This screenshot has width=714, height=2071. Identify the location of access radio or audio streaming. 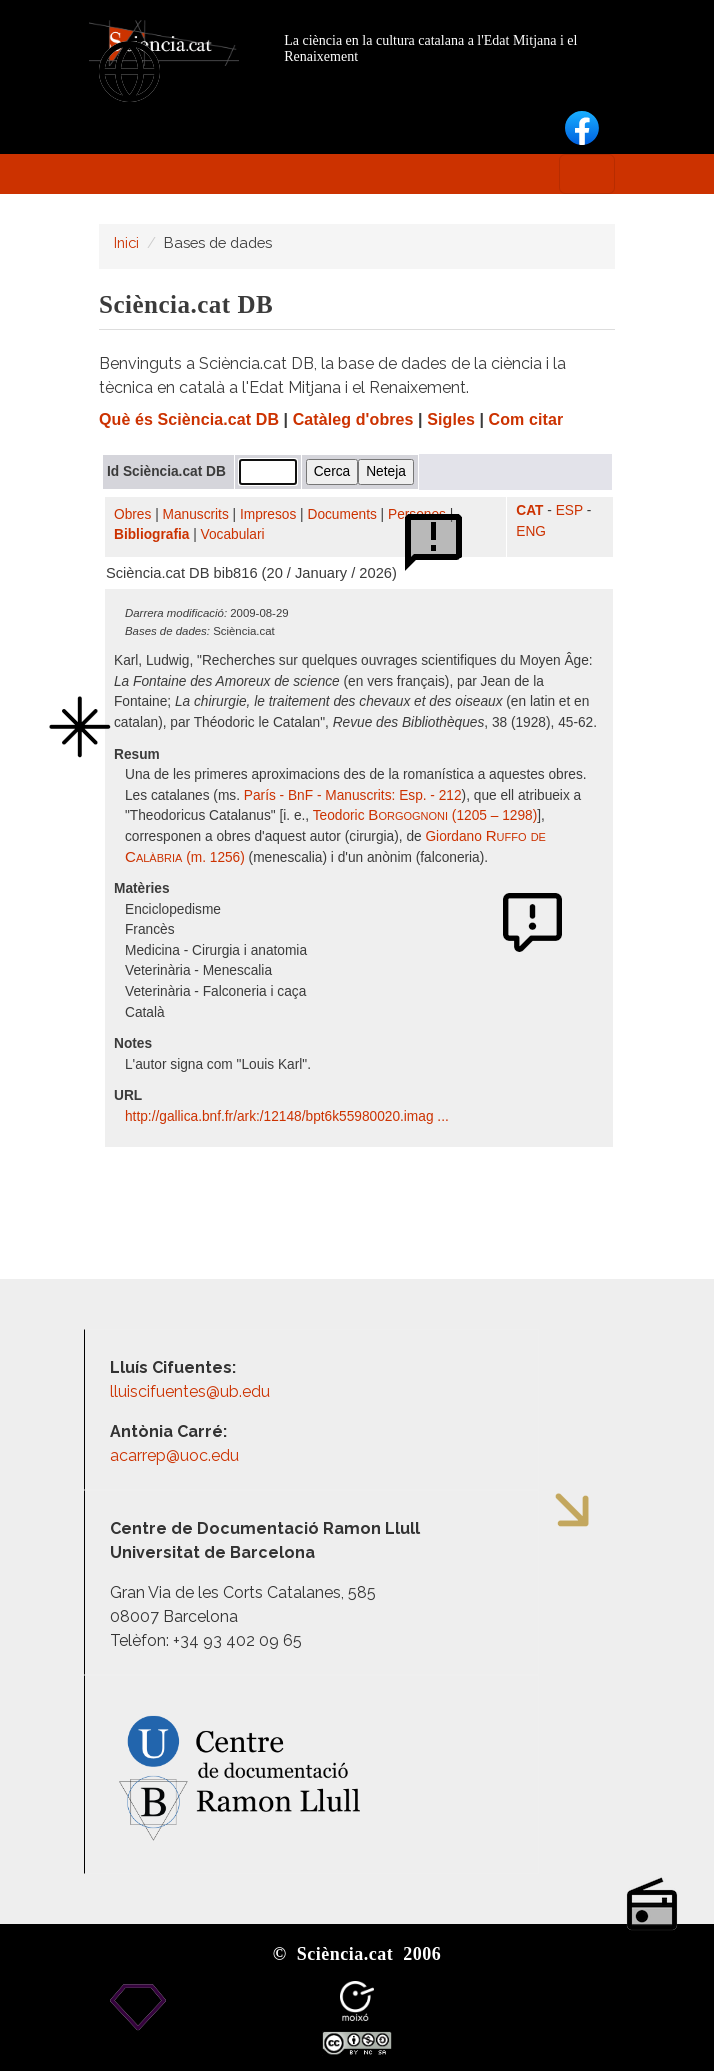
(652, 1905).